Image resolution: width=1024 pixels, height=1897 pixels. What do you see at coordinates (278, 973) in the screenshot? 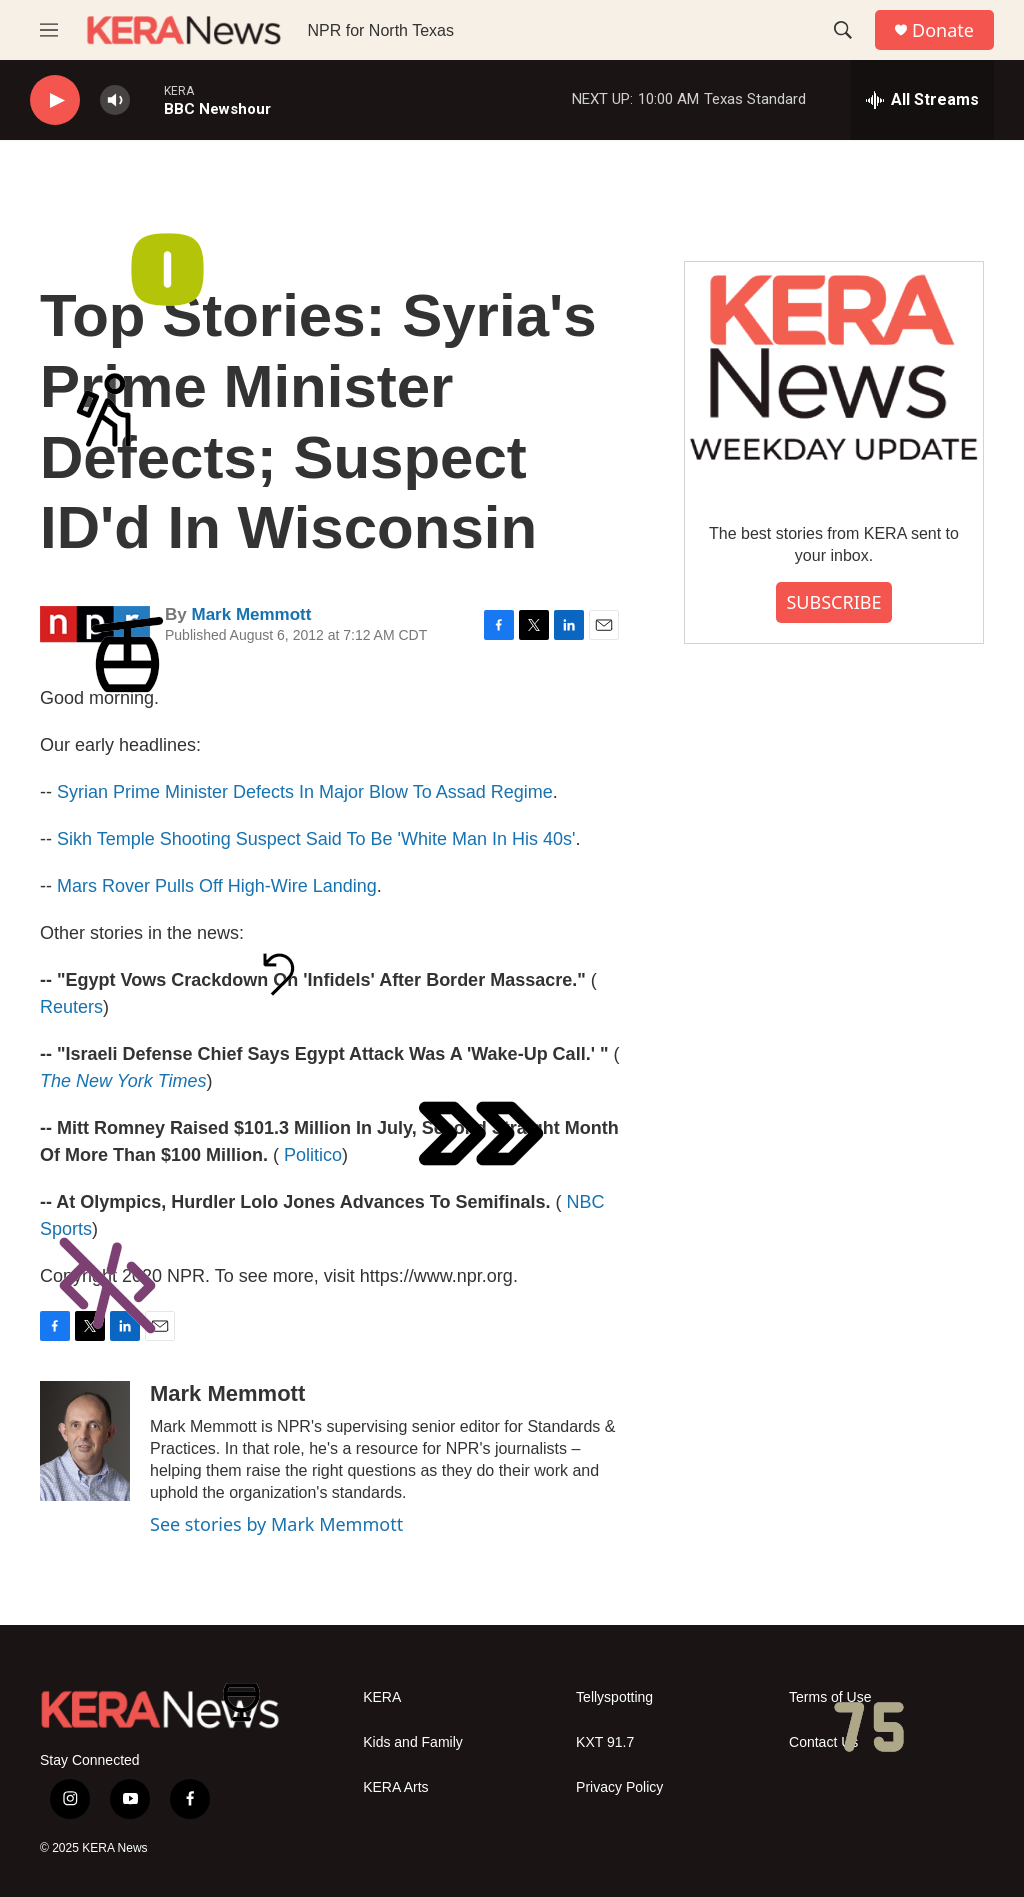
I see `discard changes and revert to previous state` at bounding box center [278, 973].